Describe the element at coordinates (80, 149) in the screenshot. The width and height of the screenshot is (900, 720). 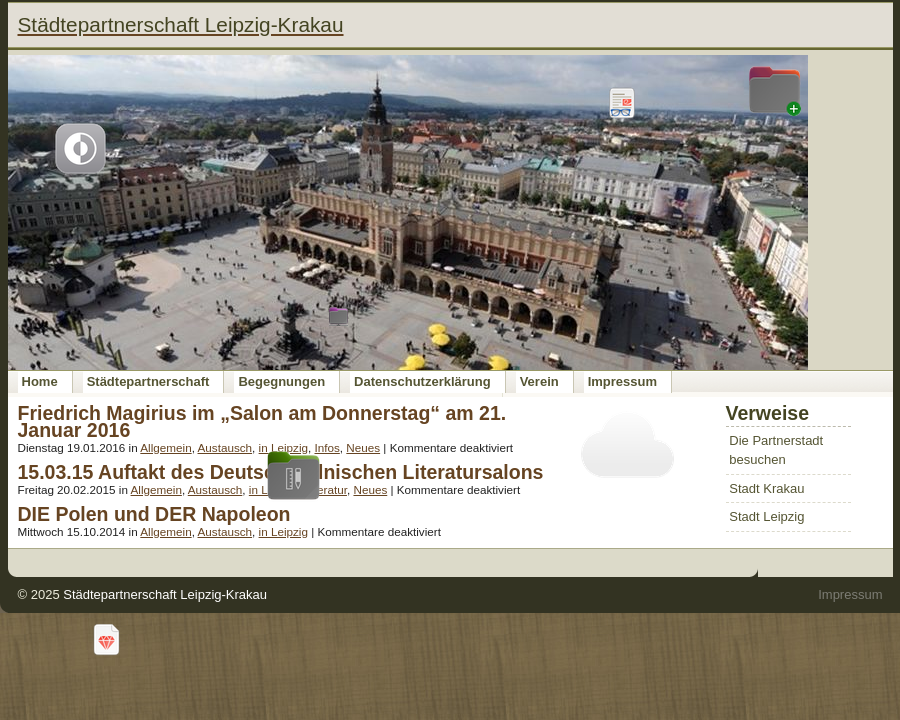
I see `customize application appearance settings` at that location.